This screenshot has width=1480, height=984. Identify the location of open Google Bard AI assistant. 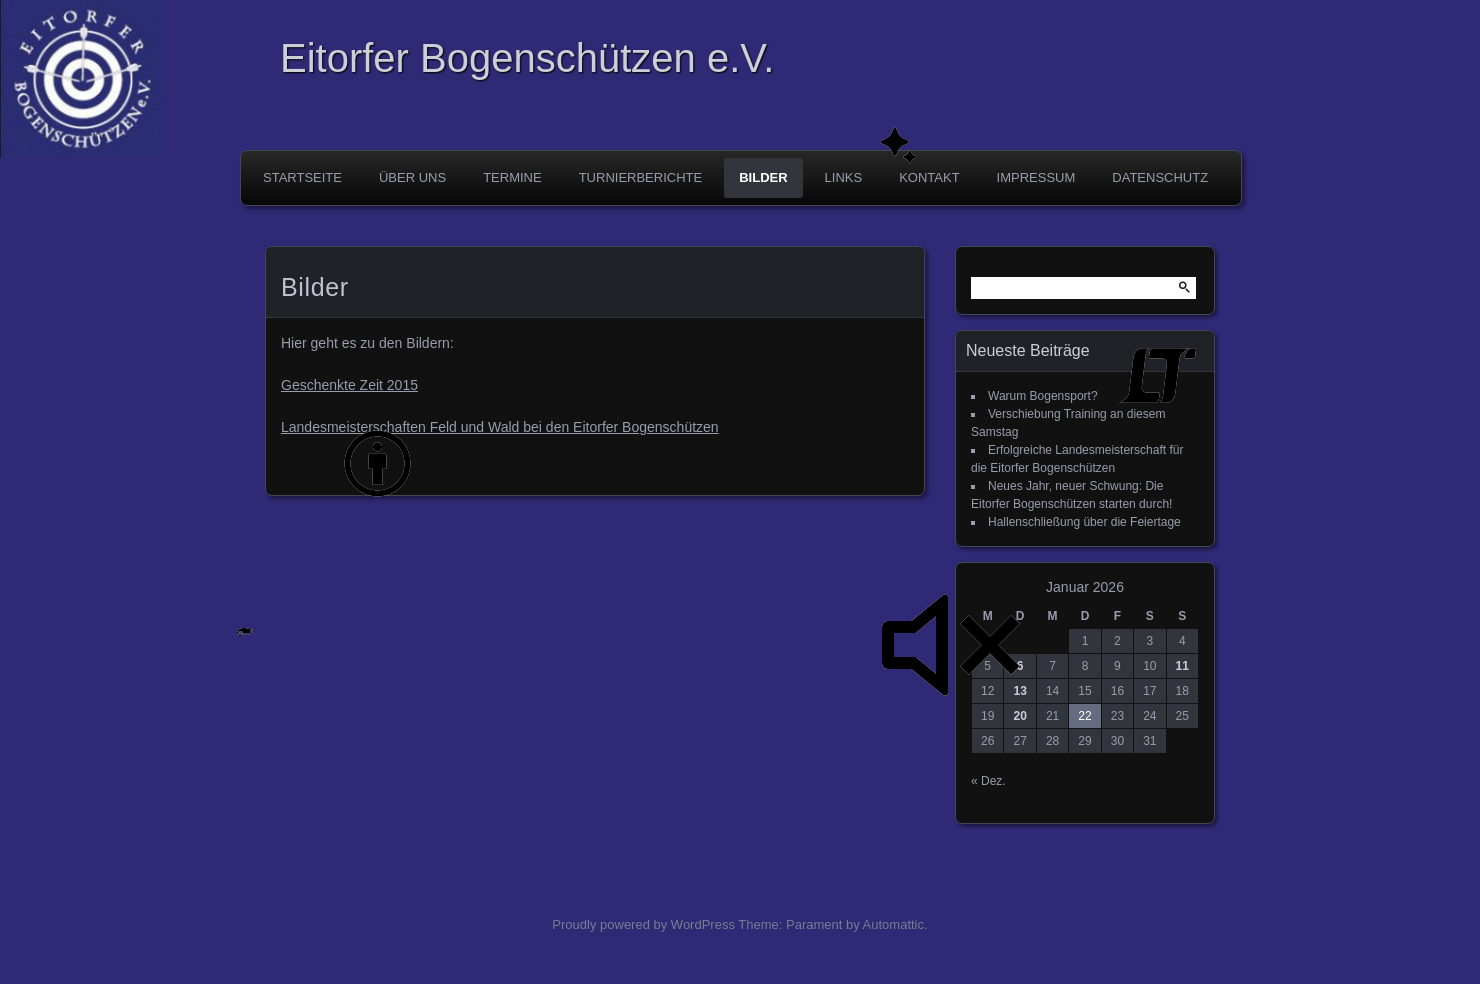
(898, 145).